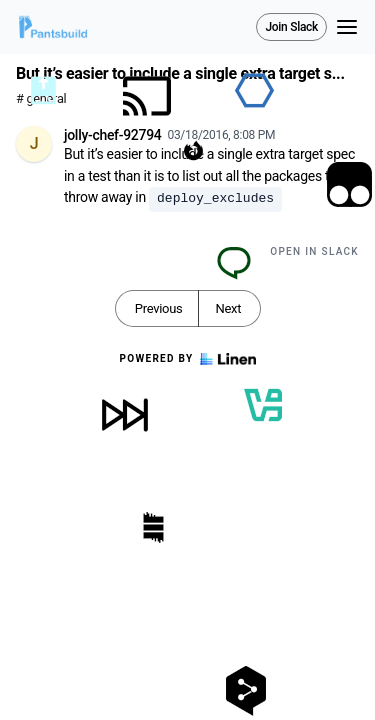 This screenshot has width=375, height=720. What do you see at coordinates (43, 90) in the screenshot?
I see `uninstall an application` at bounding box center [43, 90].